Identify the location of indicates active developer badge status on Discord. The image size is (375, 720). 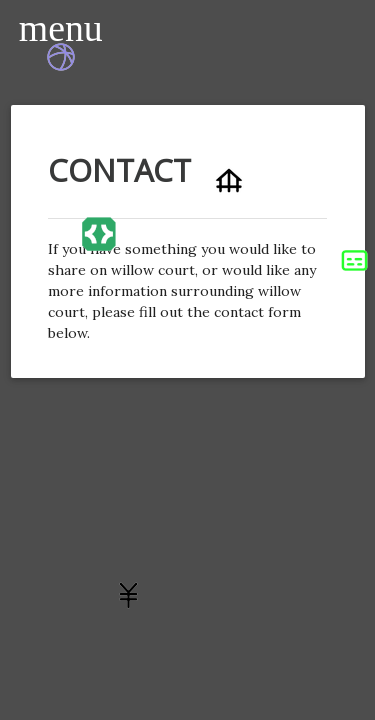
(99, 234).